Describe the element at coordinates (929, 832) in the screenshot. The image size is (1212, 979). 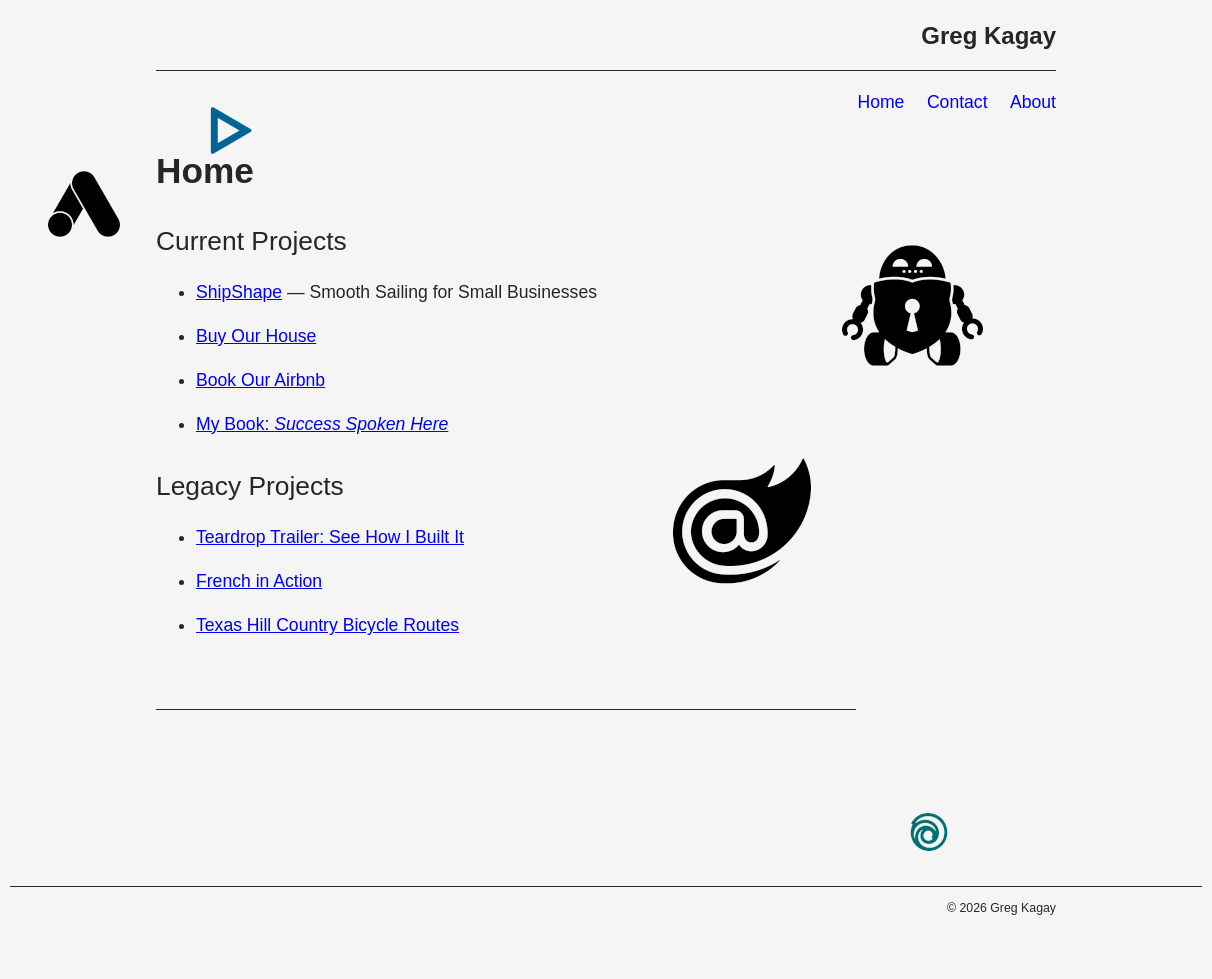
I see `open Ubisoft app or game launcher` at that location.